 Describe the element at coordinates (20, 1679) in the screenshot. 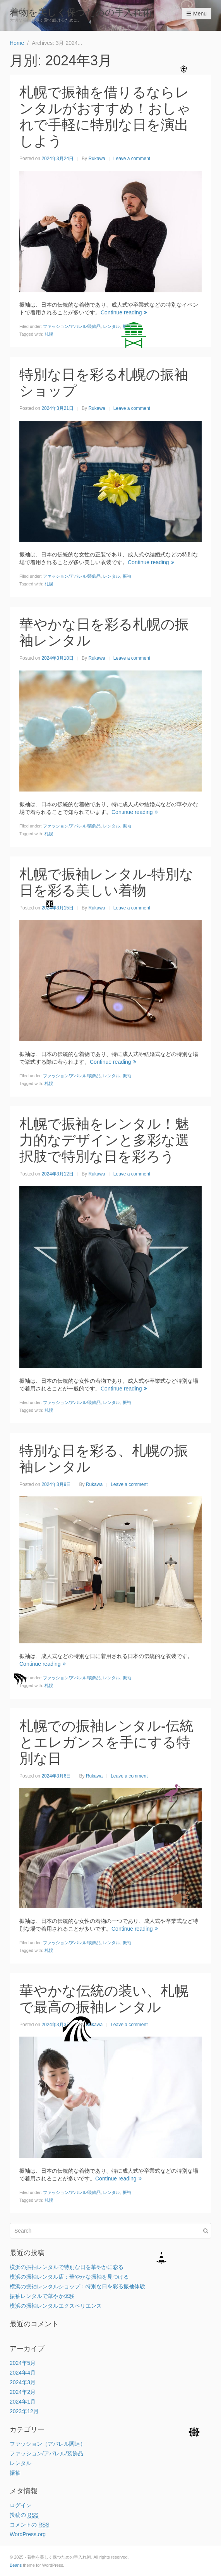

I see `select barbed nails ability or attack` at that location.